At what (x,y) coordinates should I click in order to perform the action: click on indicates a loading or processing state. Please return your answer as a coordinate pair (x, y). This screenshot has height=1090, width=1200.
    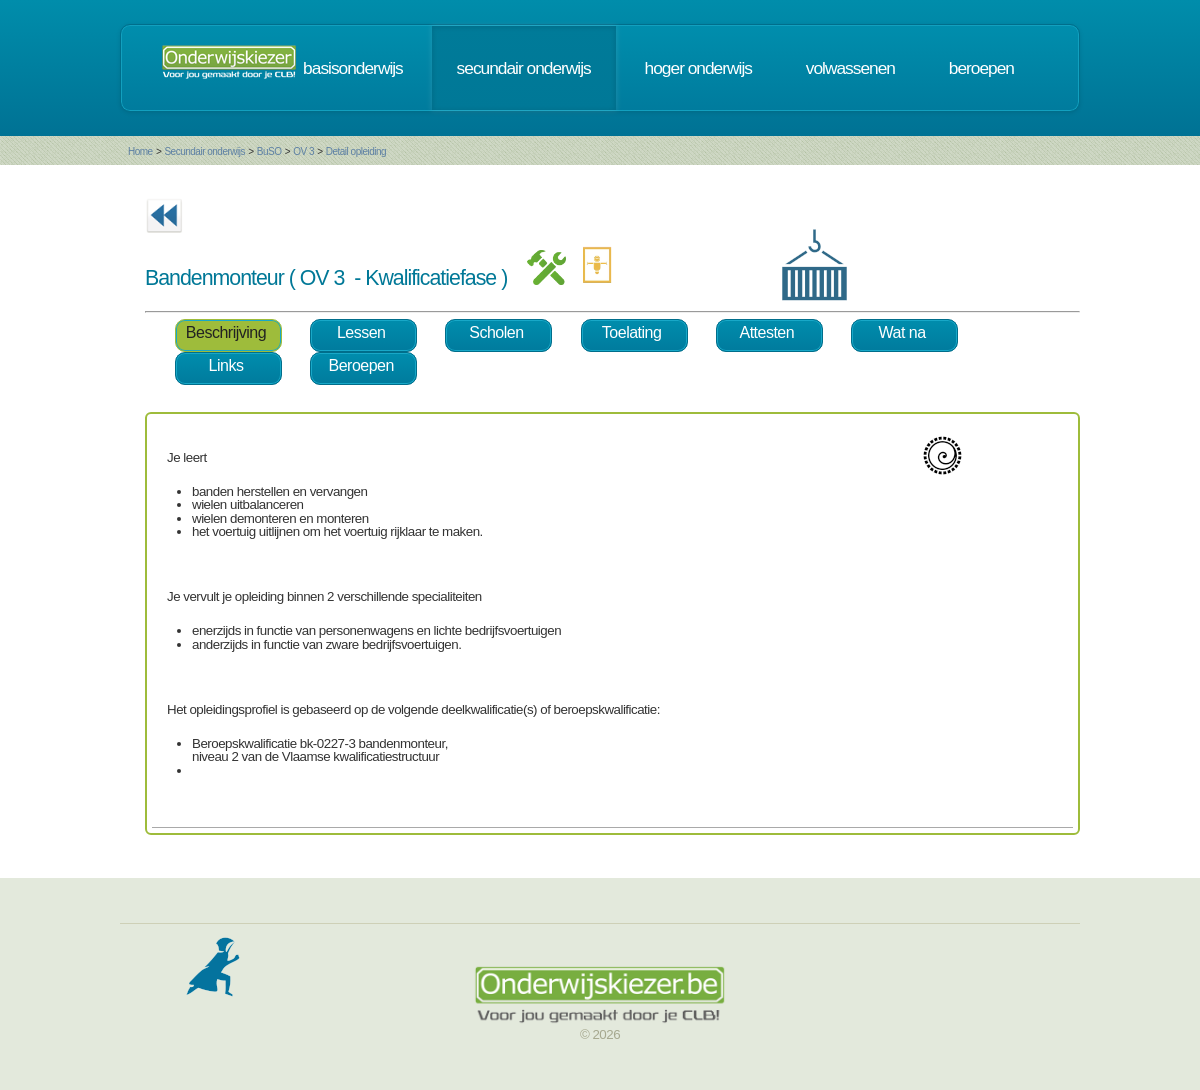
    Looking at the image, I should click on (942, 455).